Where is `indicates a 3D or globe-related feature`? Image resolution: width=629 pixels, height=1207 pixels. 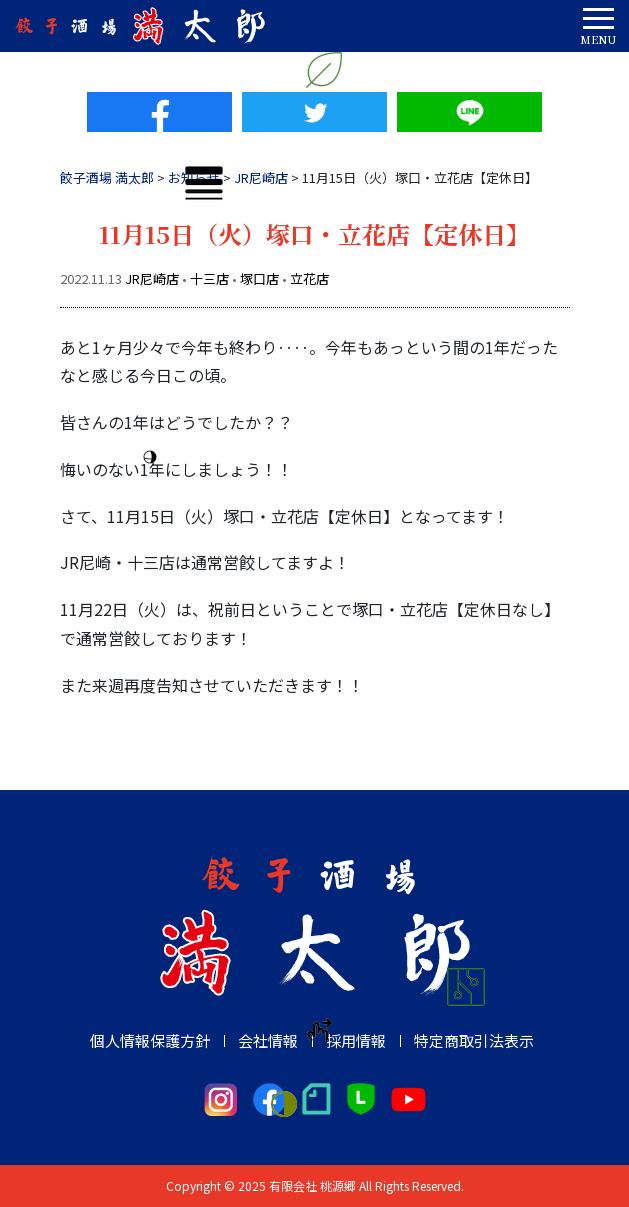 indicates a 3D or globe-related feature is located at coordinates (150, 457).